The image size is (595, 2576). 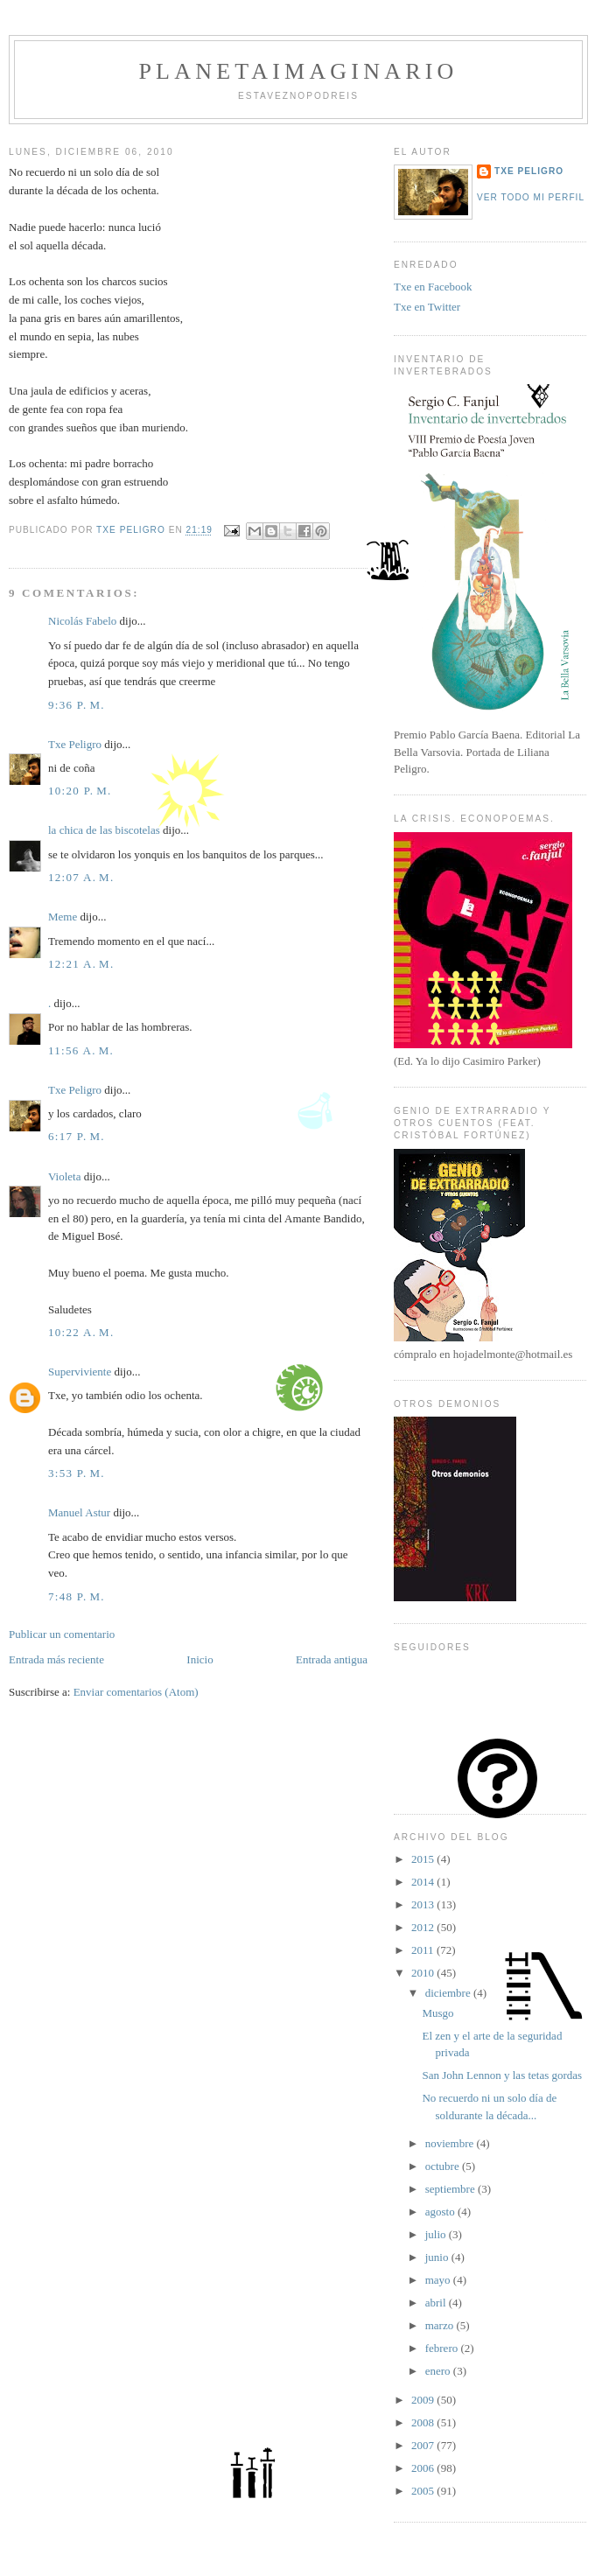 What do you see at coordinates (543, 1980) in the screenshot?
I see `access playground or kids' play area` at bounding box center [543, 1980].